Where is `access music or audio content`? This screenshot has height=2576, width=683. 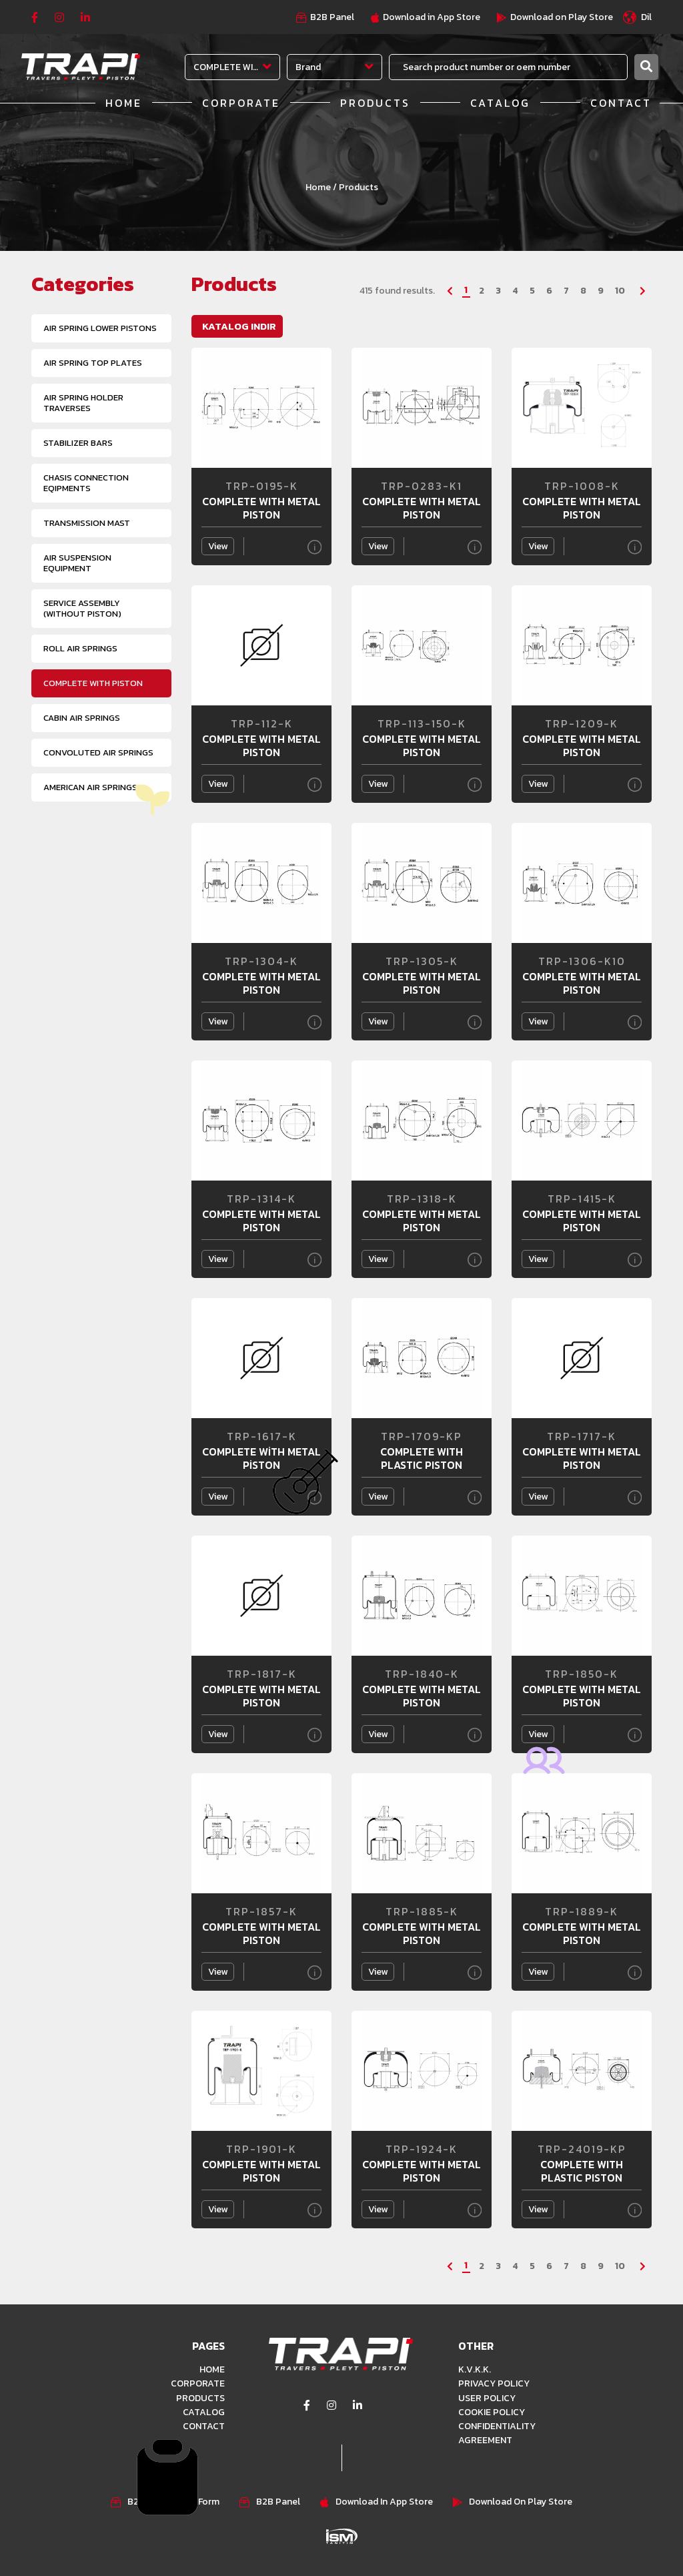 access music or audio content is located at coordinates (305, 1482).